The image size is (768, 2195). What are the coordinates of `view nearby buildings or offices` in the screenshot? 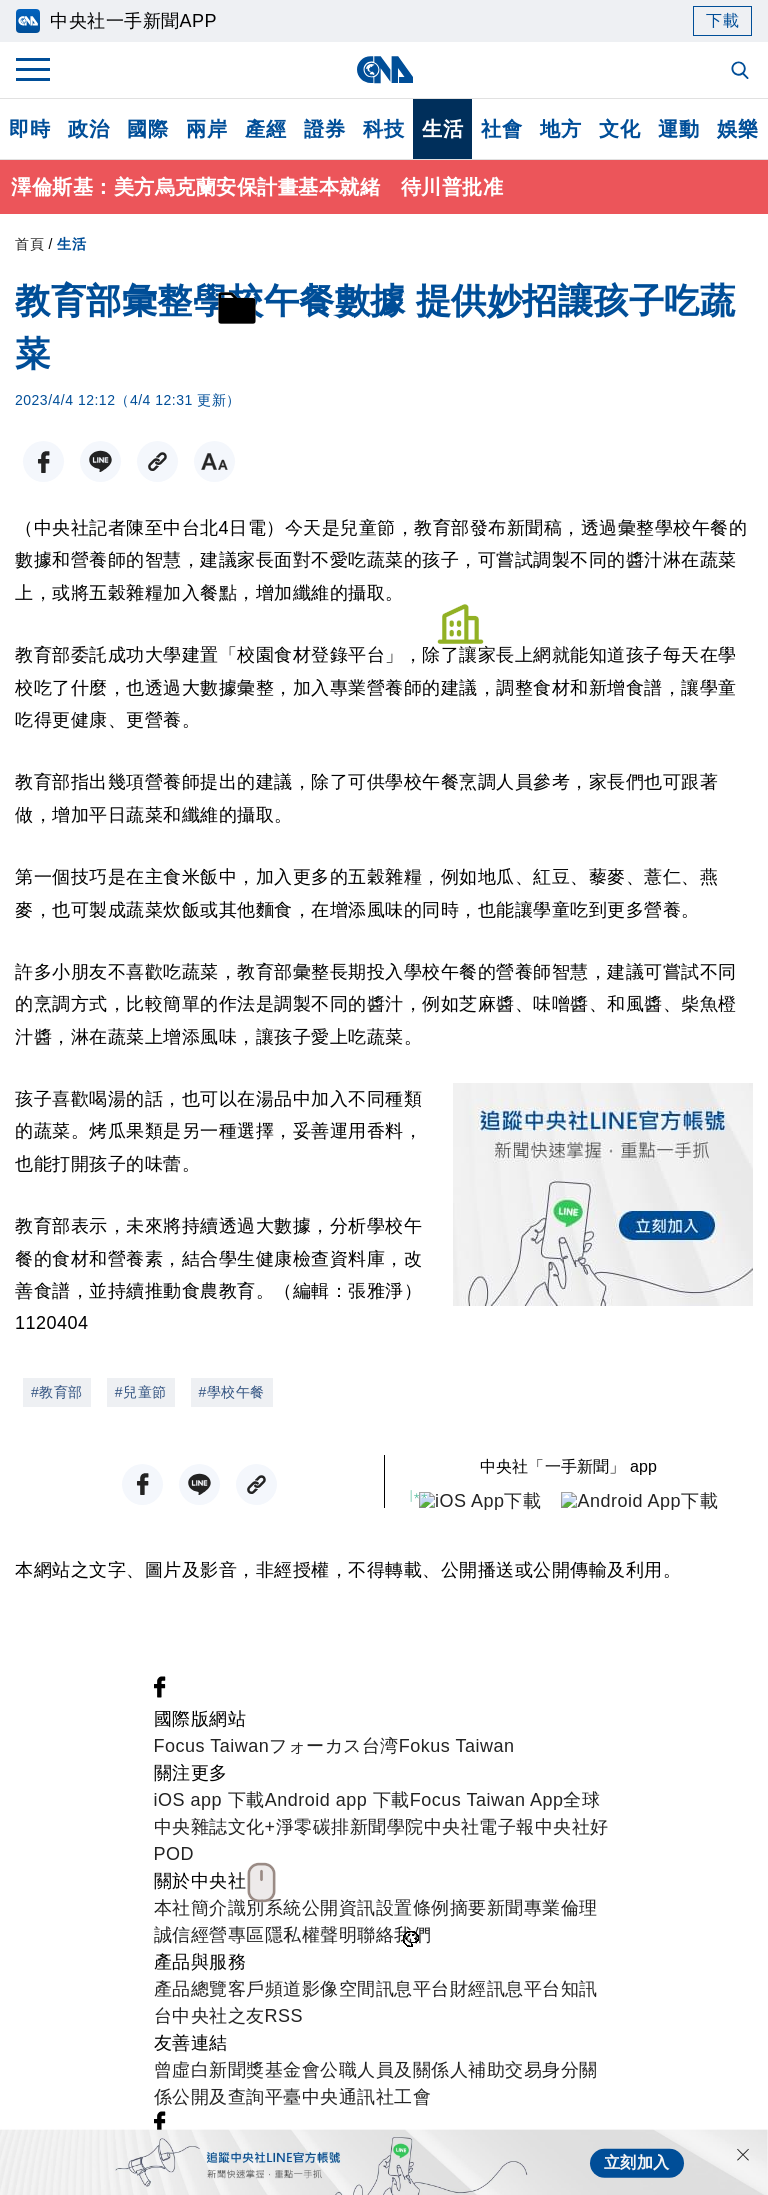 It's located at (460, 625).